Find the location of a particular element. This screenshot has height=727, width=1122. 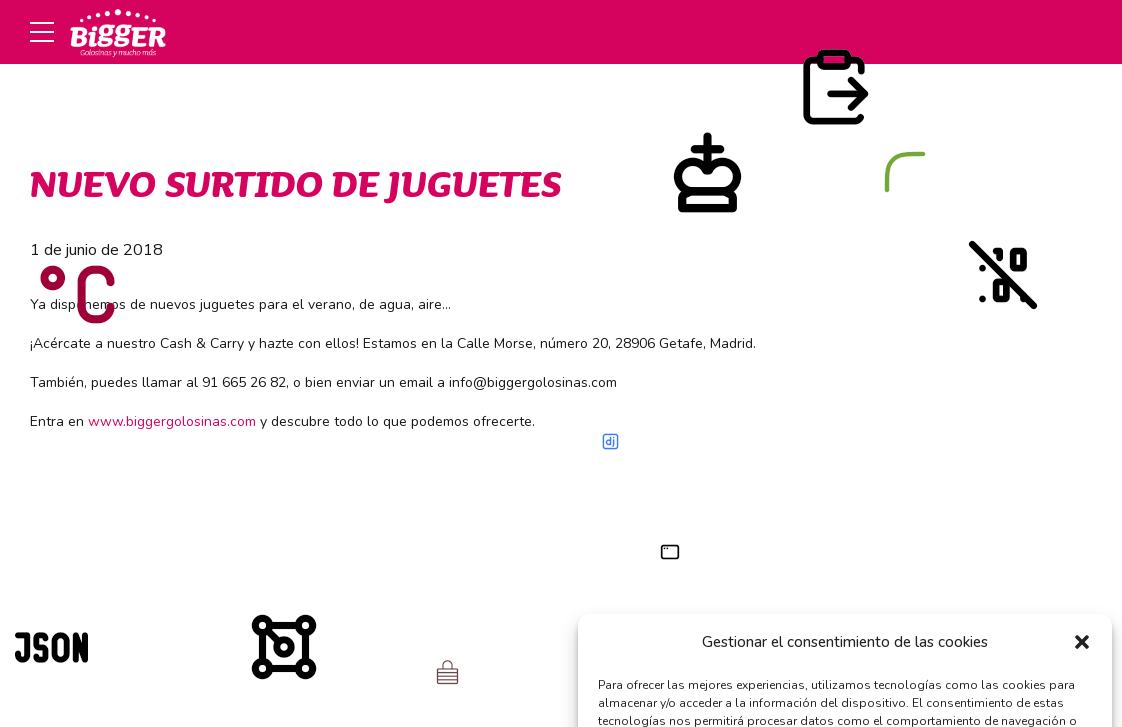

indicates a secure or encrypted connection is located at coordinates (447, 673).